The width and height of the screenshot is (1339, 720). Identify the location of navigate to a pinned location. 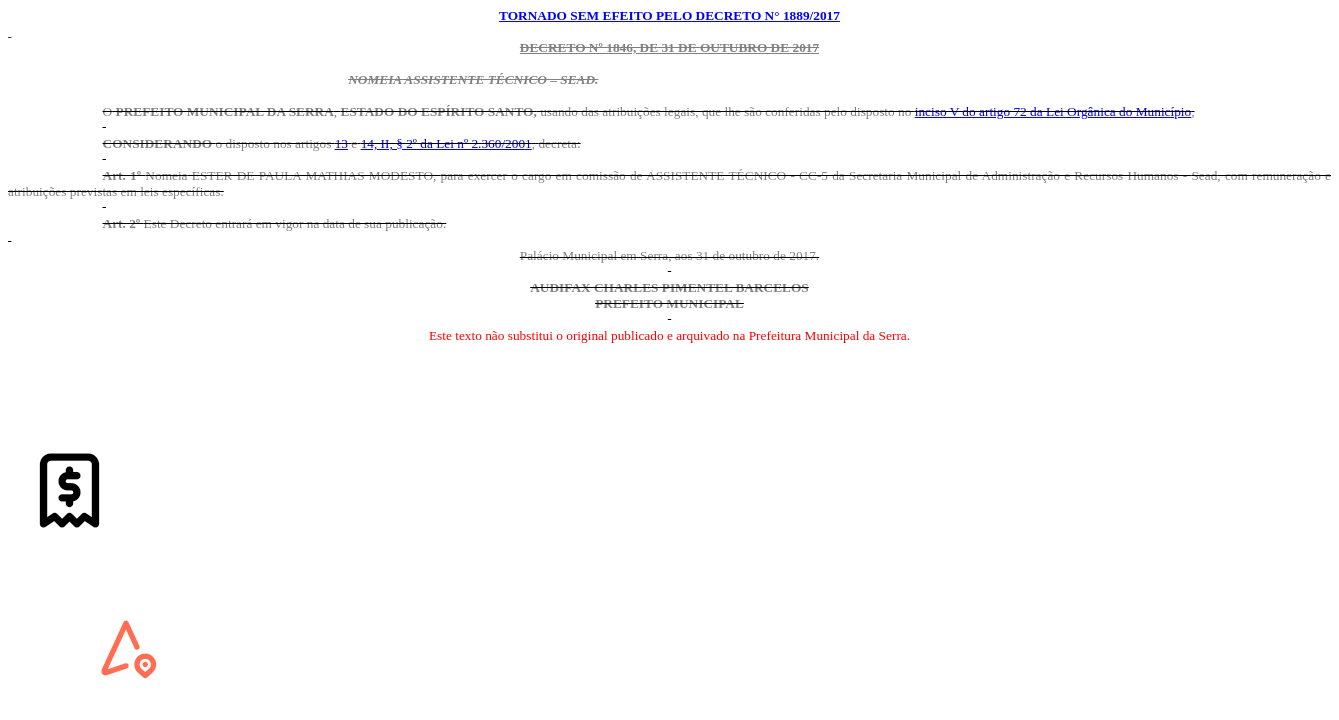
(126, 648).